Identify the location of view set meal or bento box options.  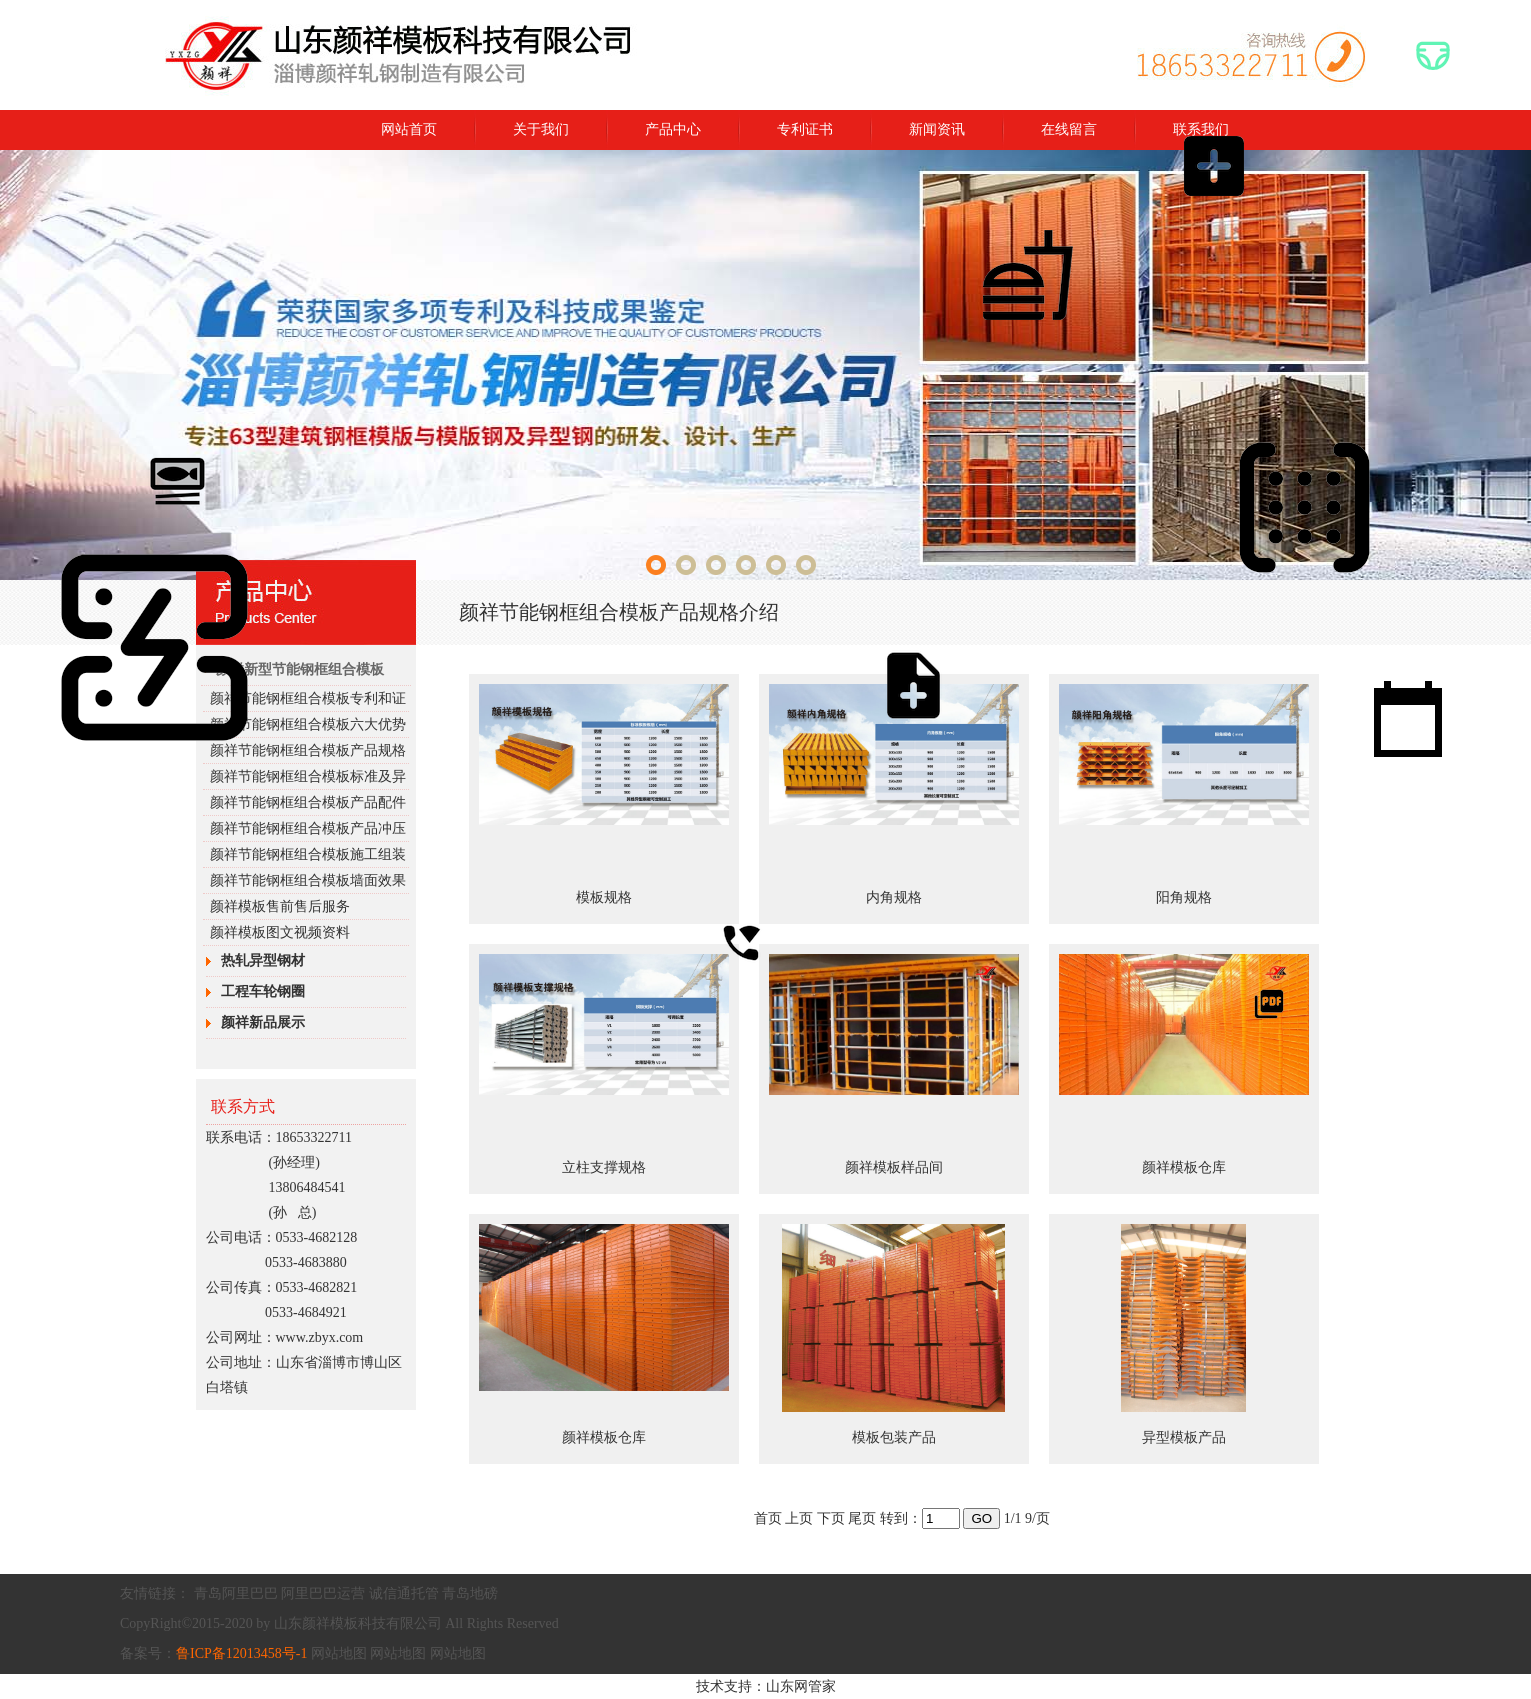
(177, 482).